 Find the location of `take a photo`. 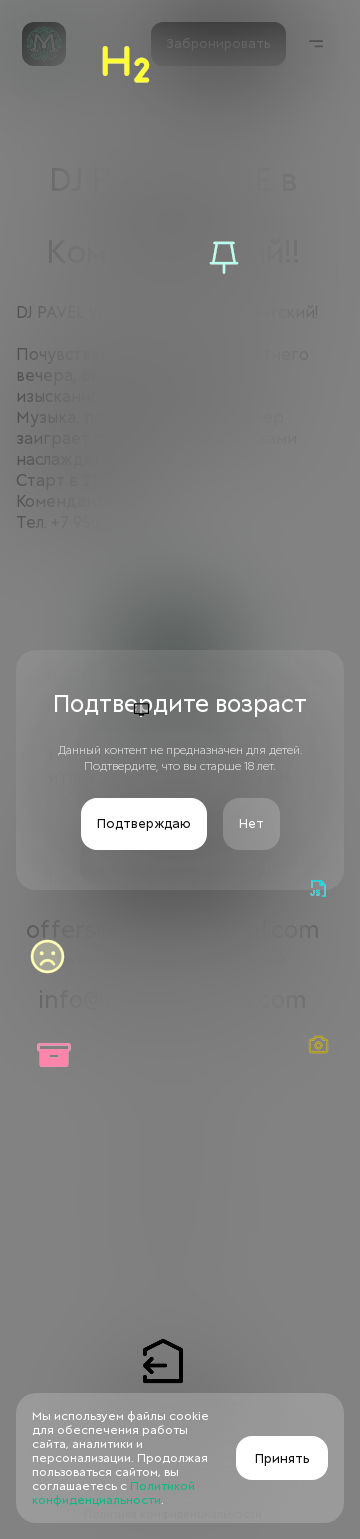

take a photo is located at coordinates (318, 1044).